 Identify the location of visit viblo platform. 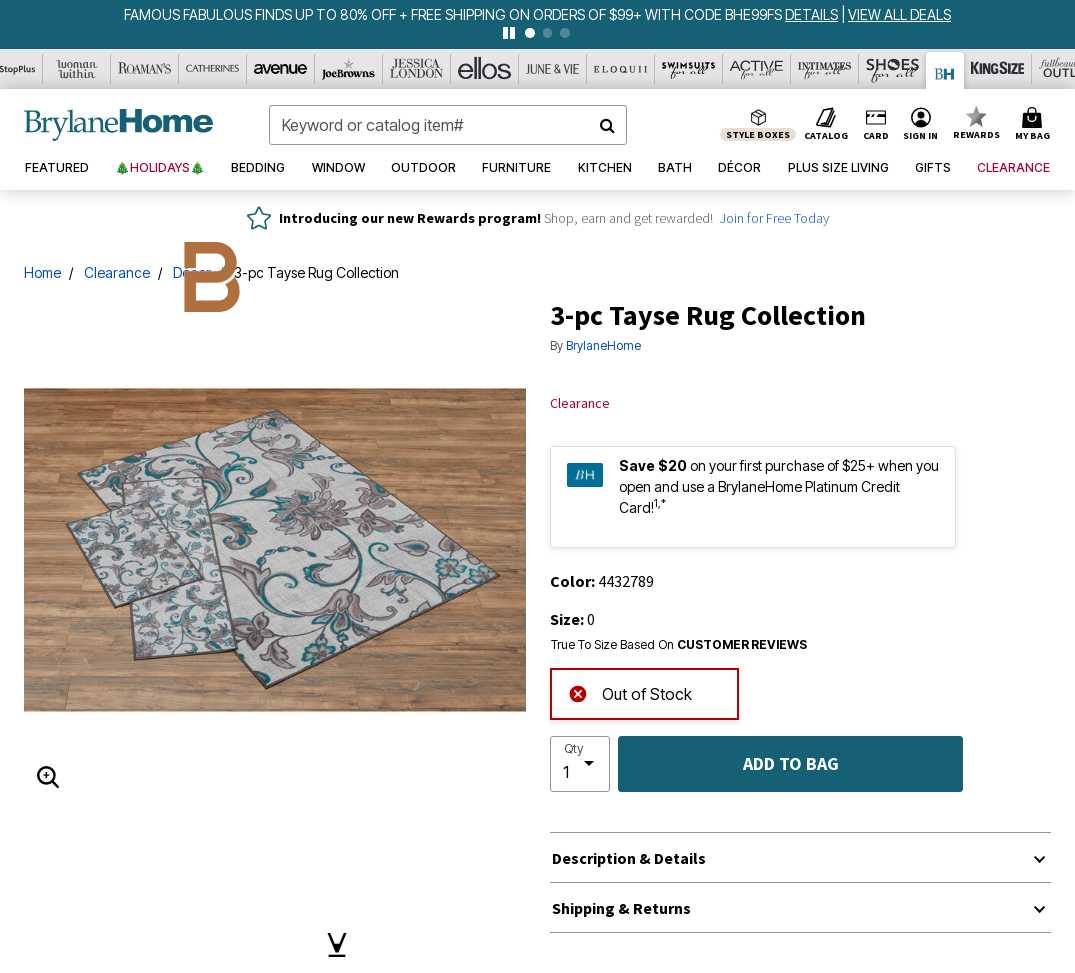
(337, 945).